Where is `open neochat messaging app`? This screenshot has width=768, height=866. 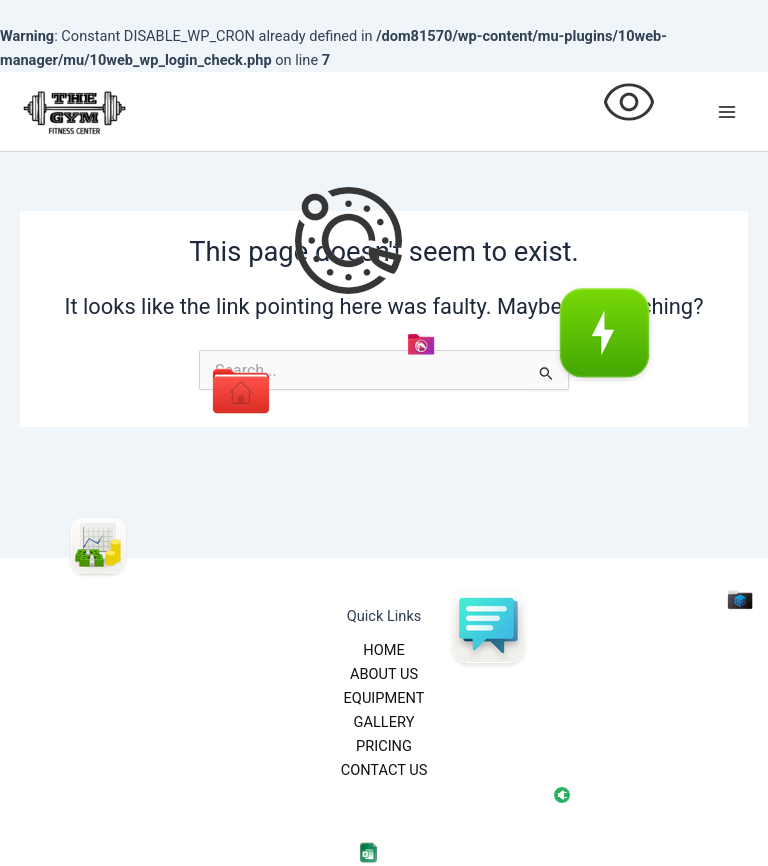 open neochat messaging app is located at coordinates (488, 625).